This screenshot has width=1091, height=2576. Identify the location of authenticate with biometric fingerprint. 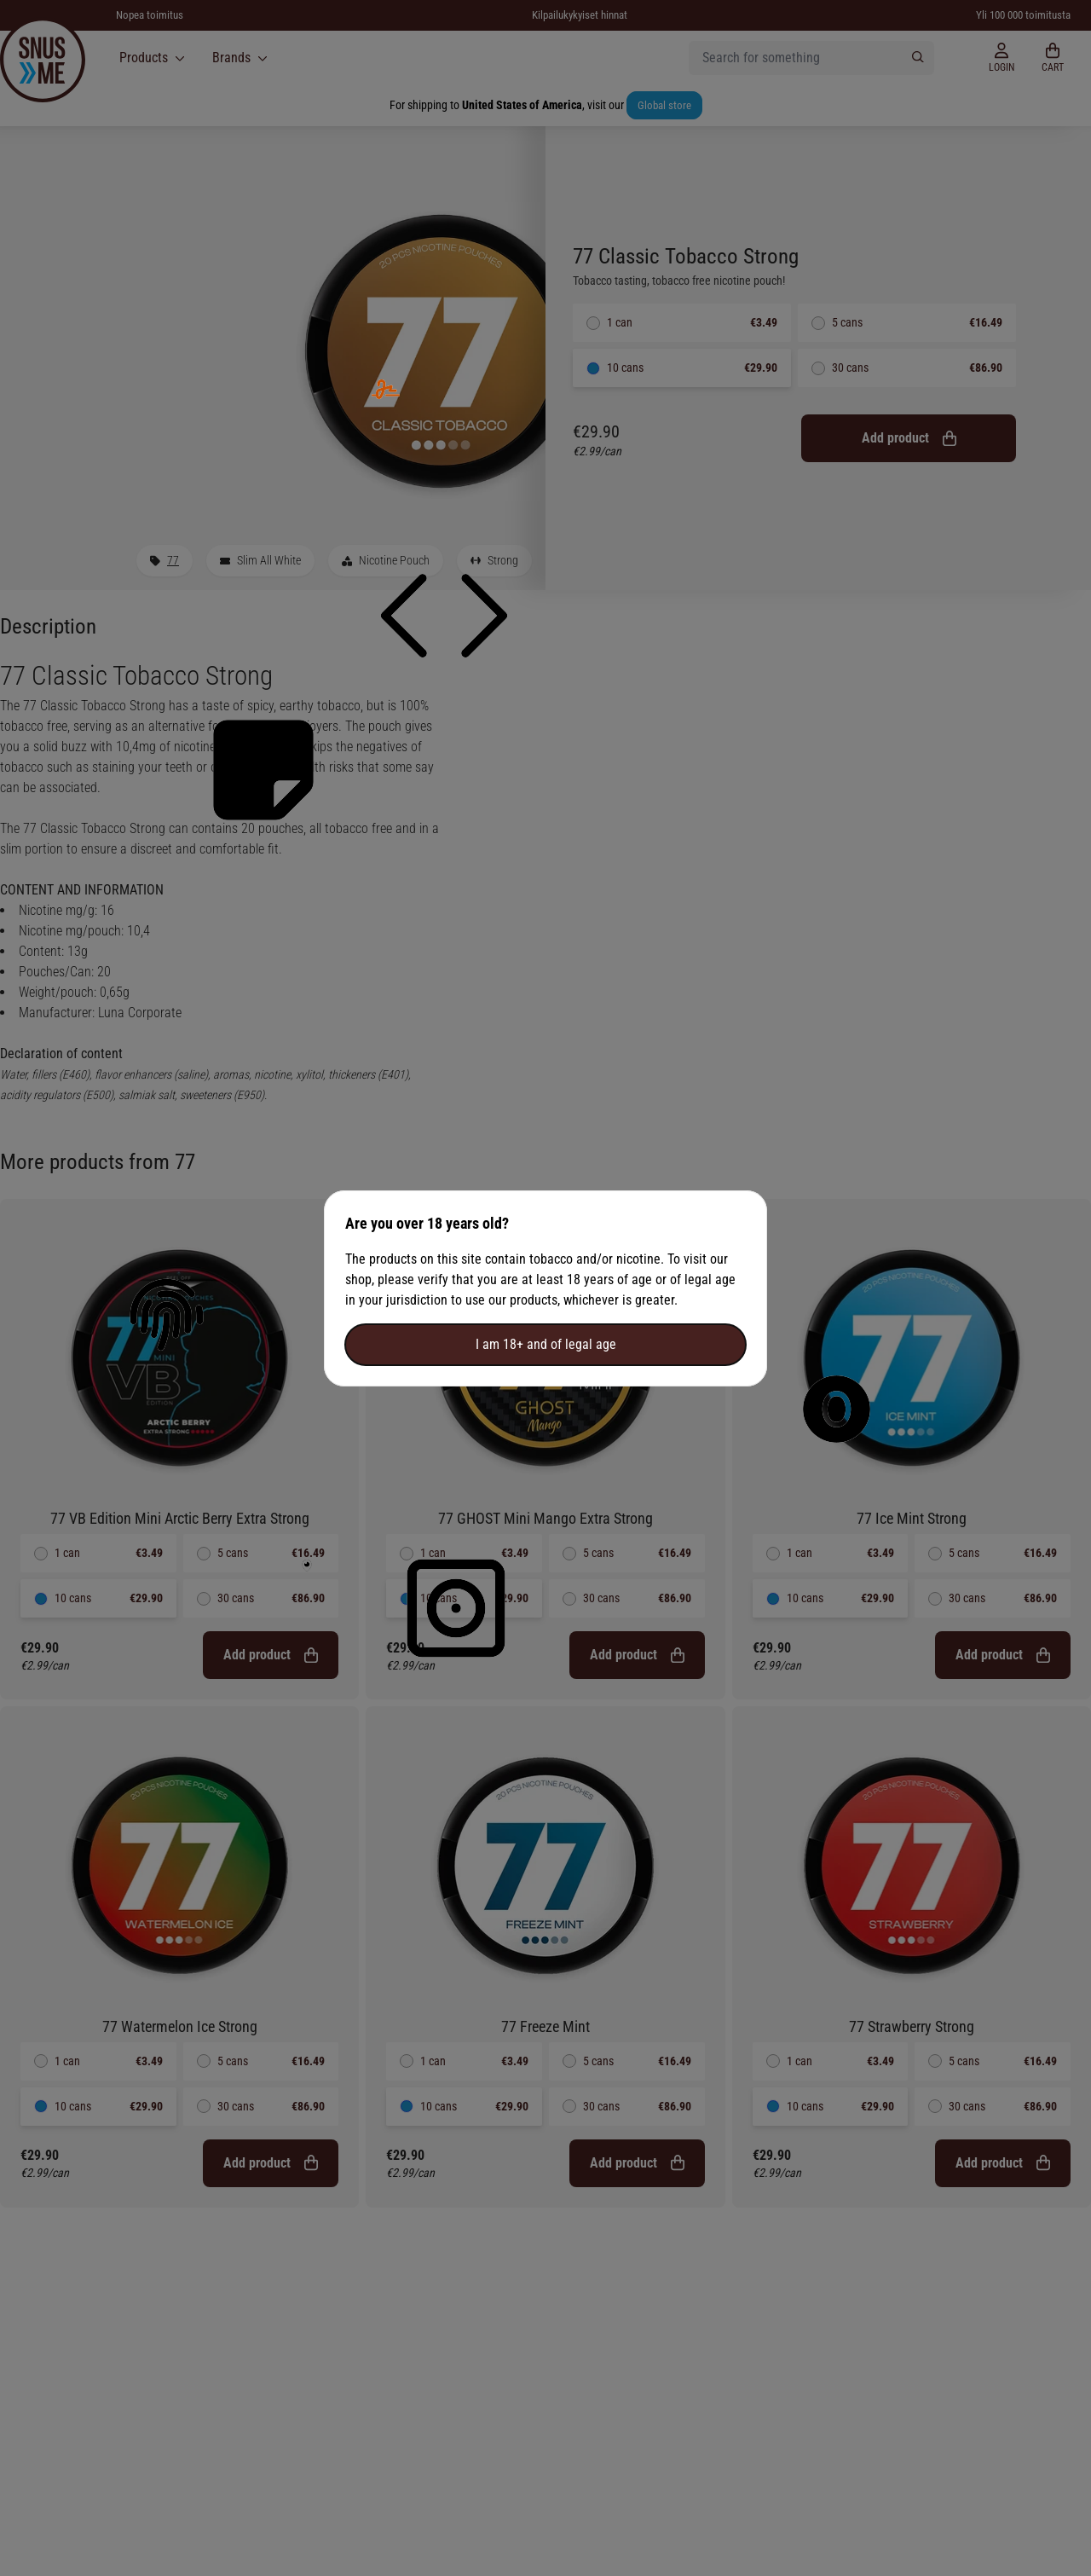
(166, 1315).